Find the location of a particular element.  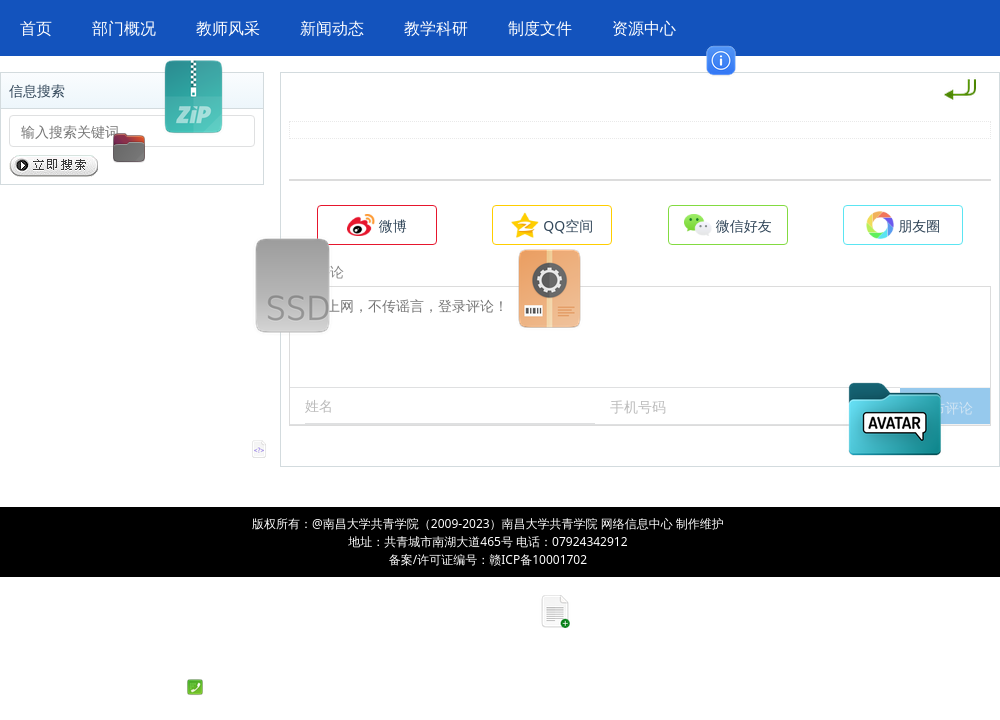

reply to all recipients of an email is located at coordinates (959, 87).